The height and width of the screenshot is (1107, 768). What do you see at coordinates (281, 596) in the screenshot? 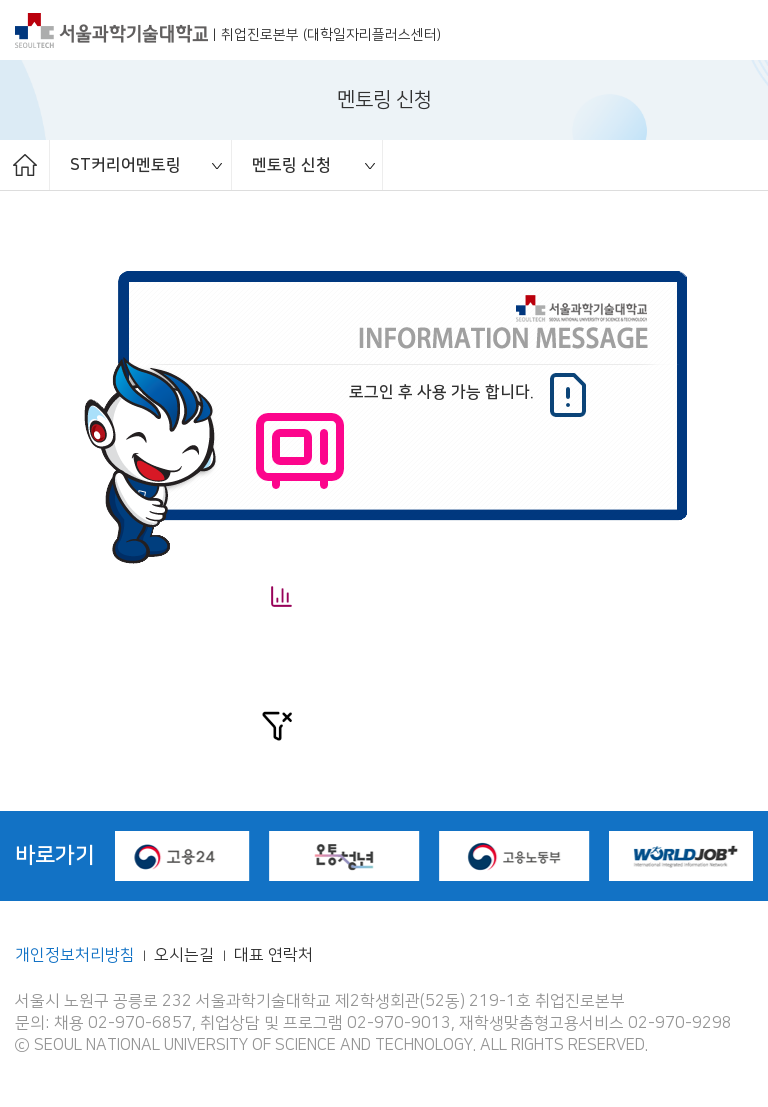
I see `view analytics or statistics` at bounding box center [281, 596].